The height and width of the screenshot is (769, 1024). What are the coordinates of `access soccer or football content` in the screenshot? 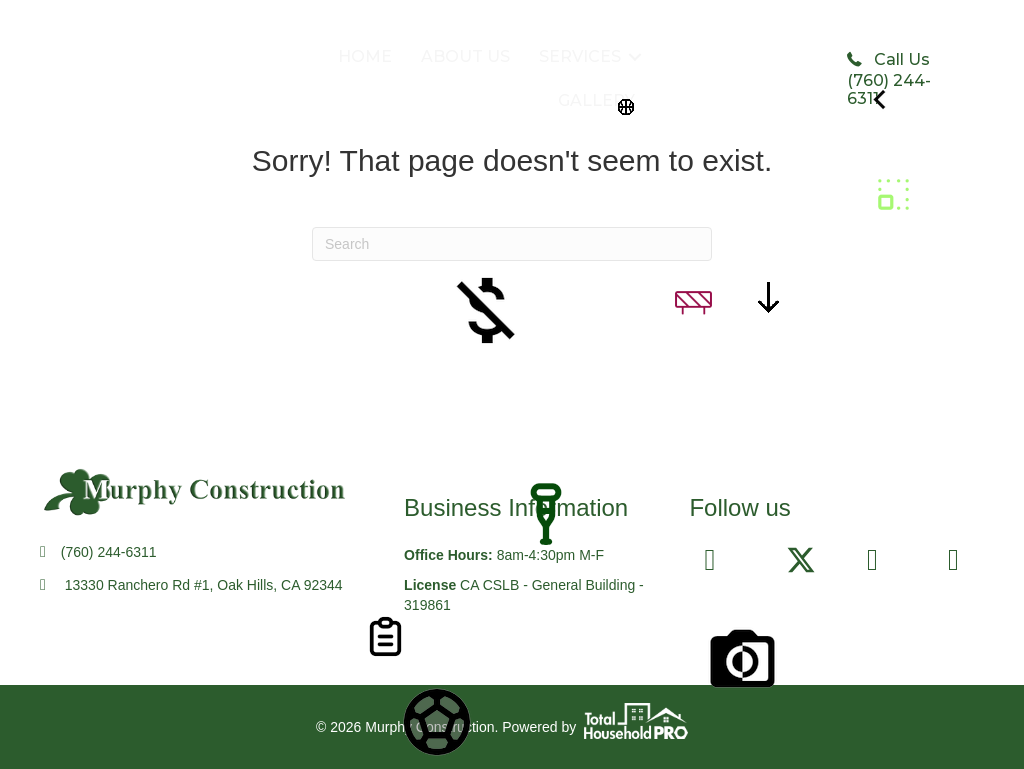 It's located at (437, 722).